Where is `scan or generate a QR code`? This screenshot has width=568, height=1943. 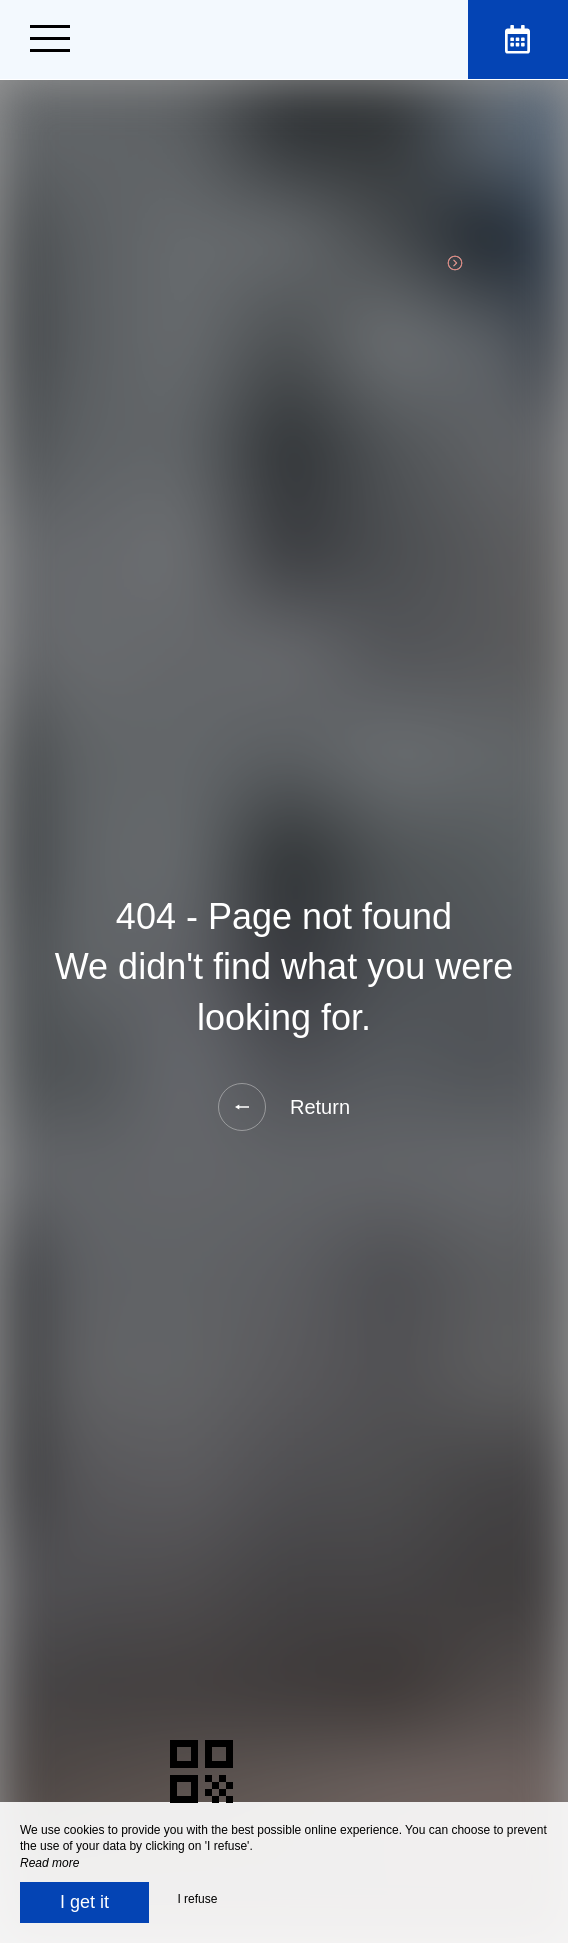 scan or generate a QR code is located at coordinates (201, 1771).